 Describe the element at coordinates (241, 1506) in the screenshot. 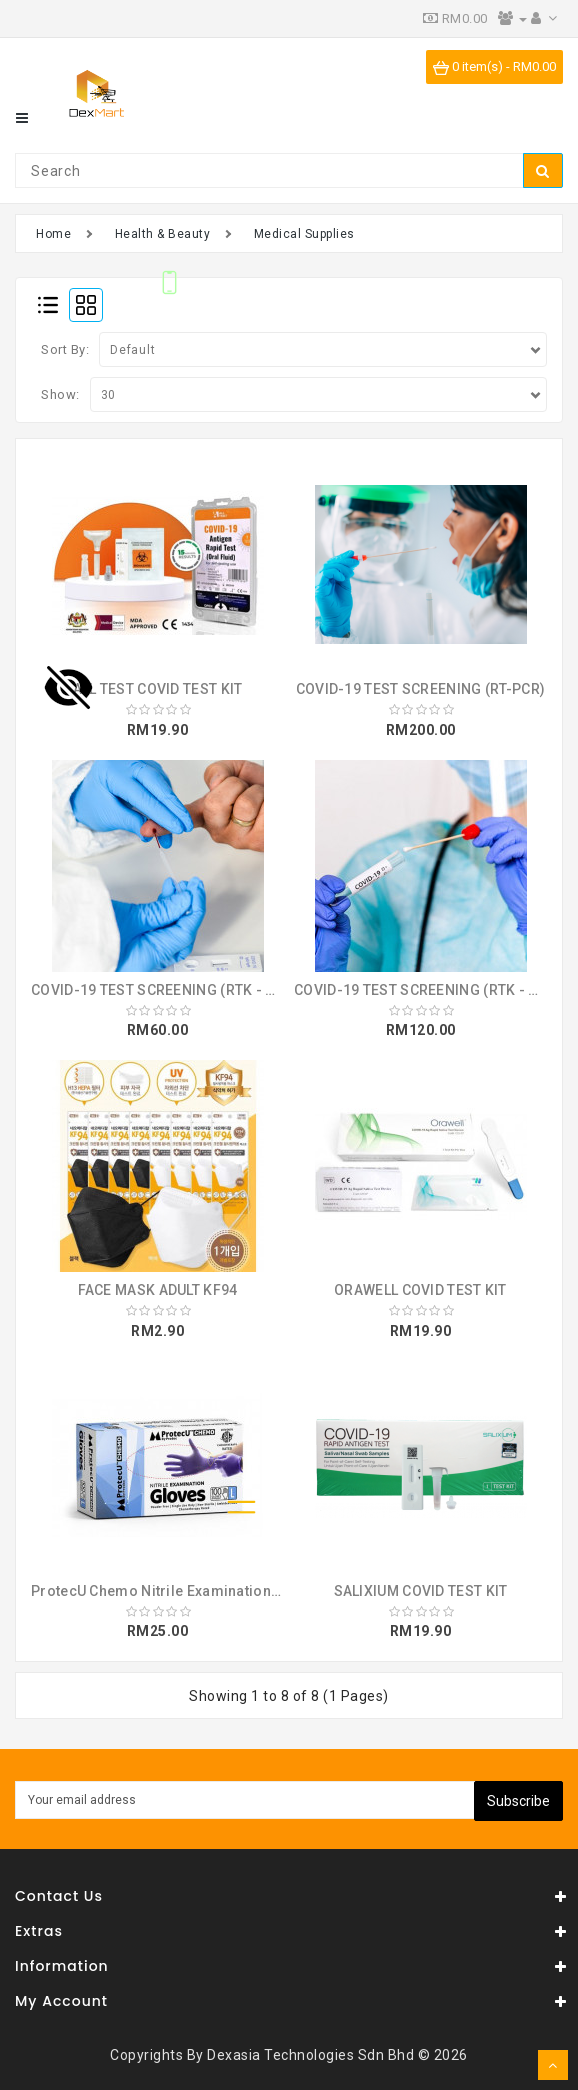

I see `open navigation menu` at that location.